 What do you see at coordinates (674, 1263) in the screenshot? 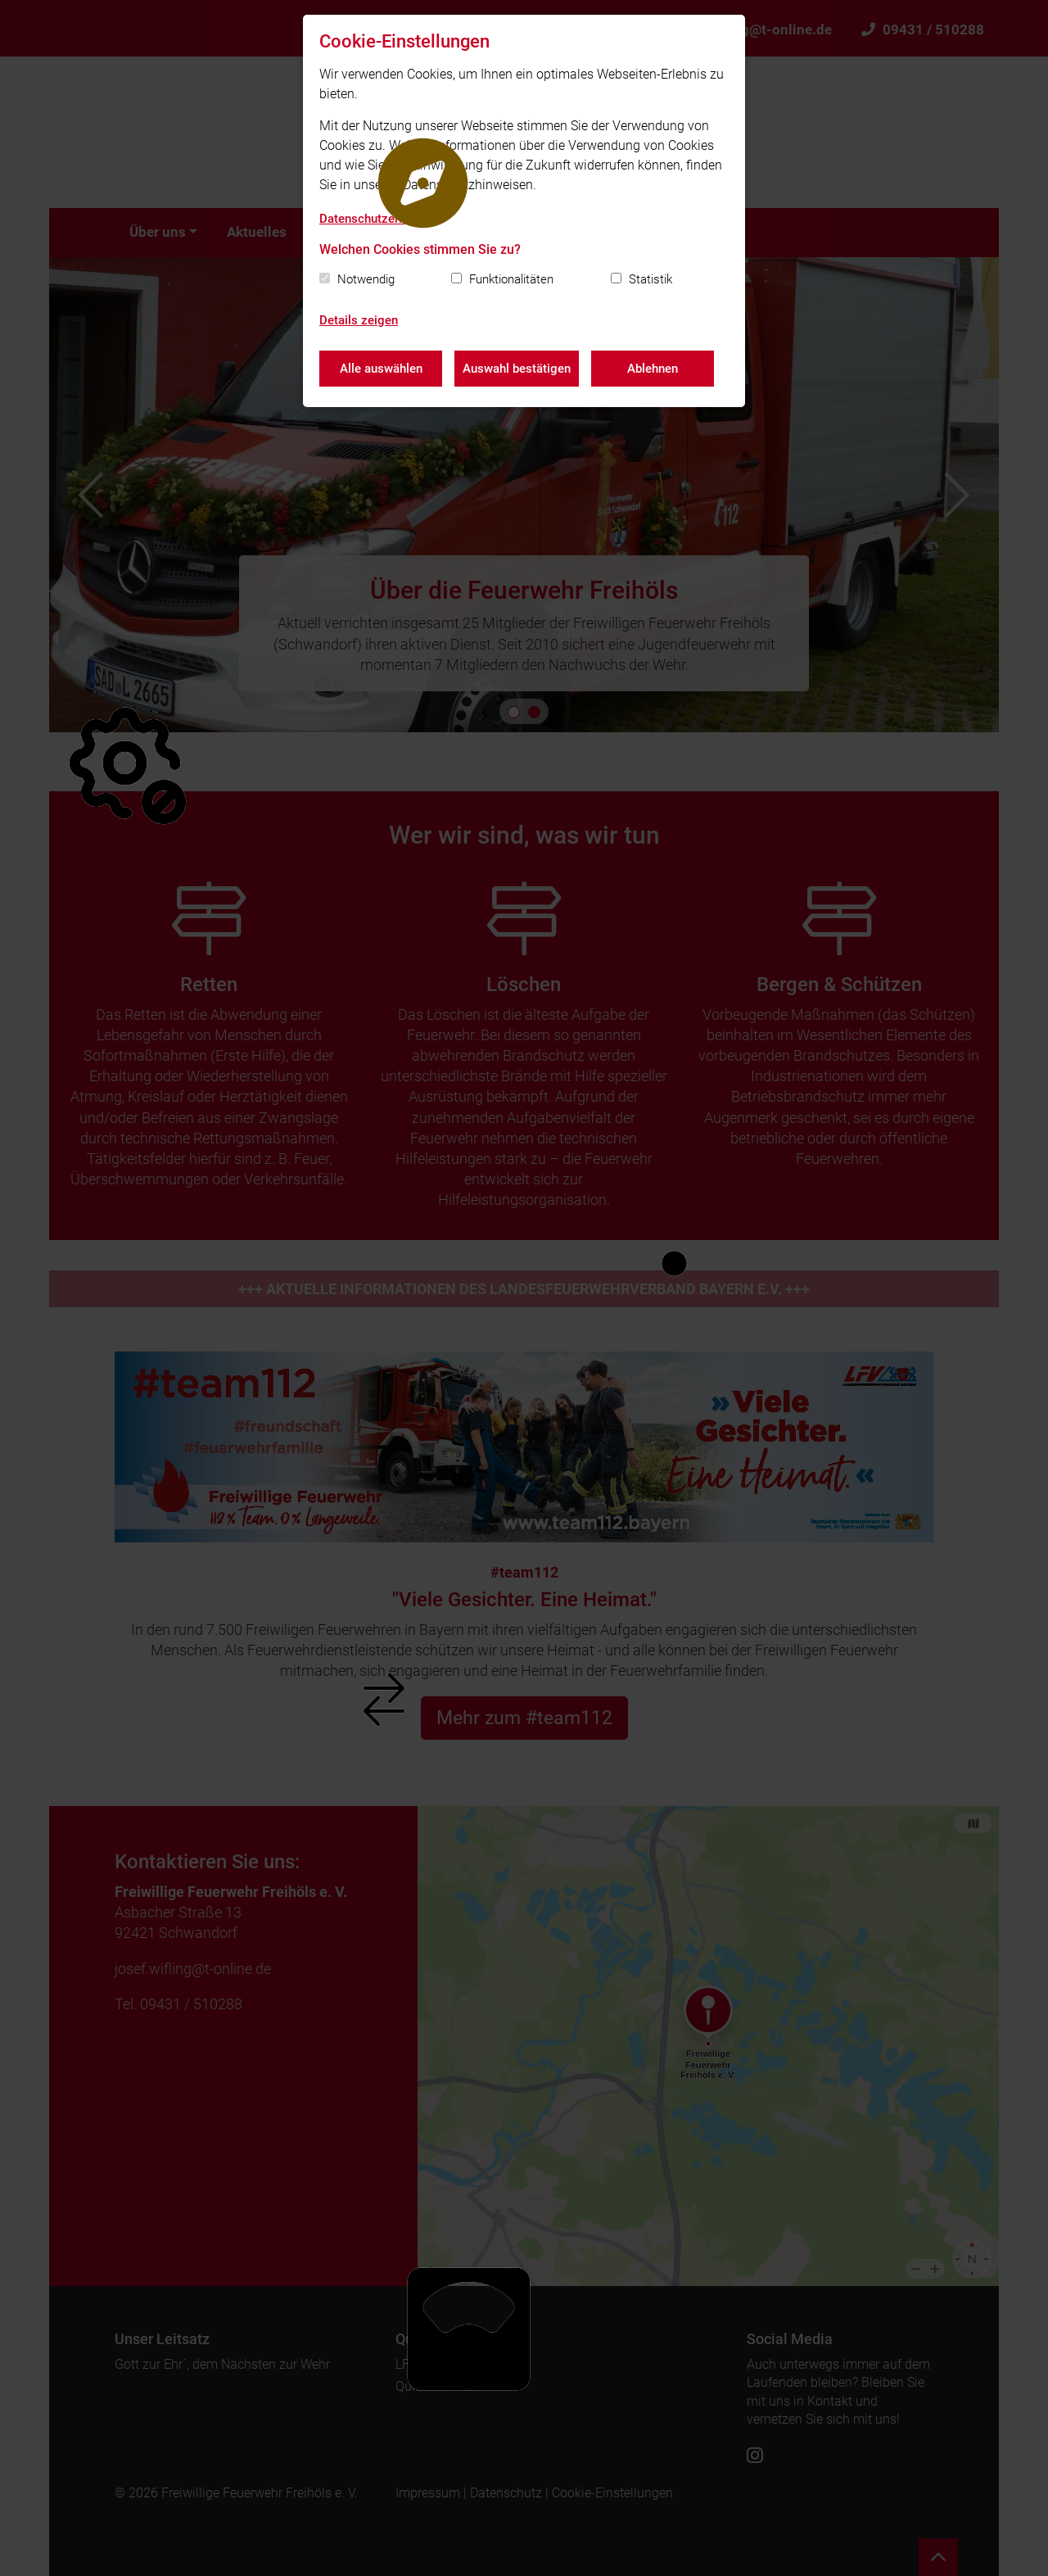
I see `indicates a filled or selected radio button option` at bounding box center [674, 1263].